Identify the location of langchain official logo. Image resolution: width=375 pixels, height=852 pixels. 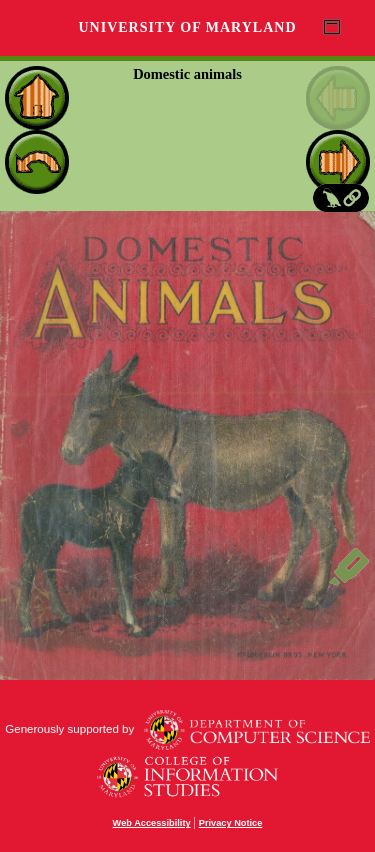
(341, 198).